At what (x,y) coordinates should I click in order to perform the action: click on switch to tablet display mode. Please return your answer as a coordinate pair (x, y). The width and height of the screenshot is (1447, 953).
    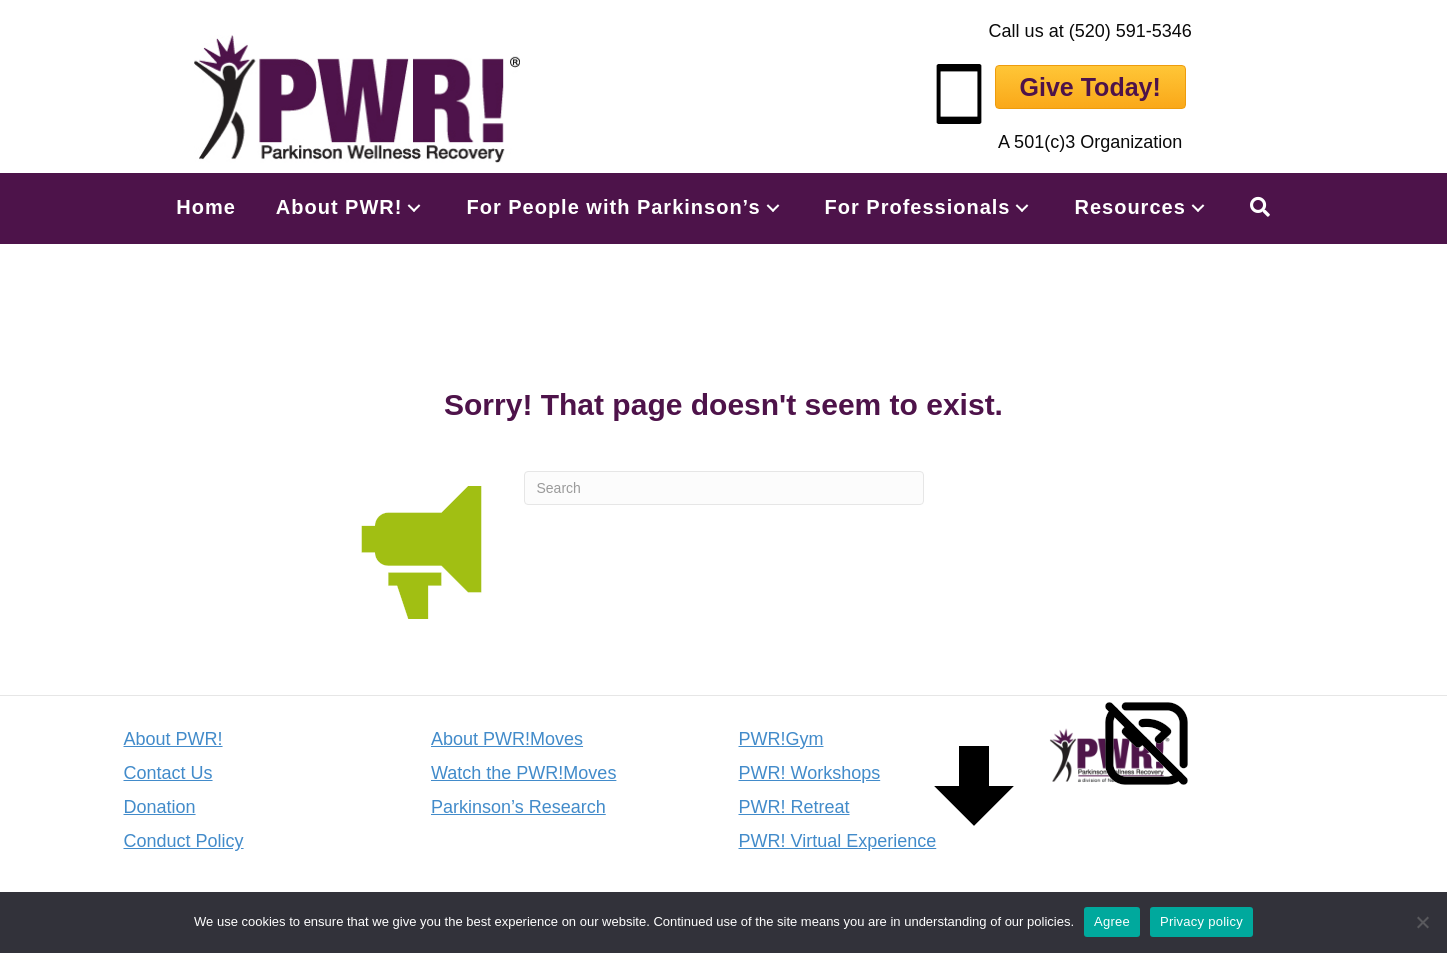
    Looking at the image, I should click on (959, 94).